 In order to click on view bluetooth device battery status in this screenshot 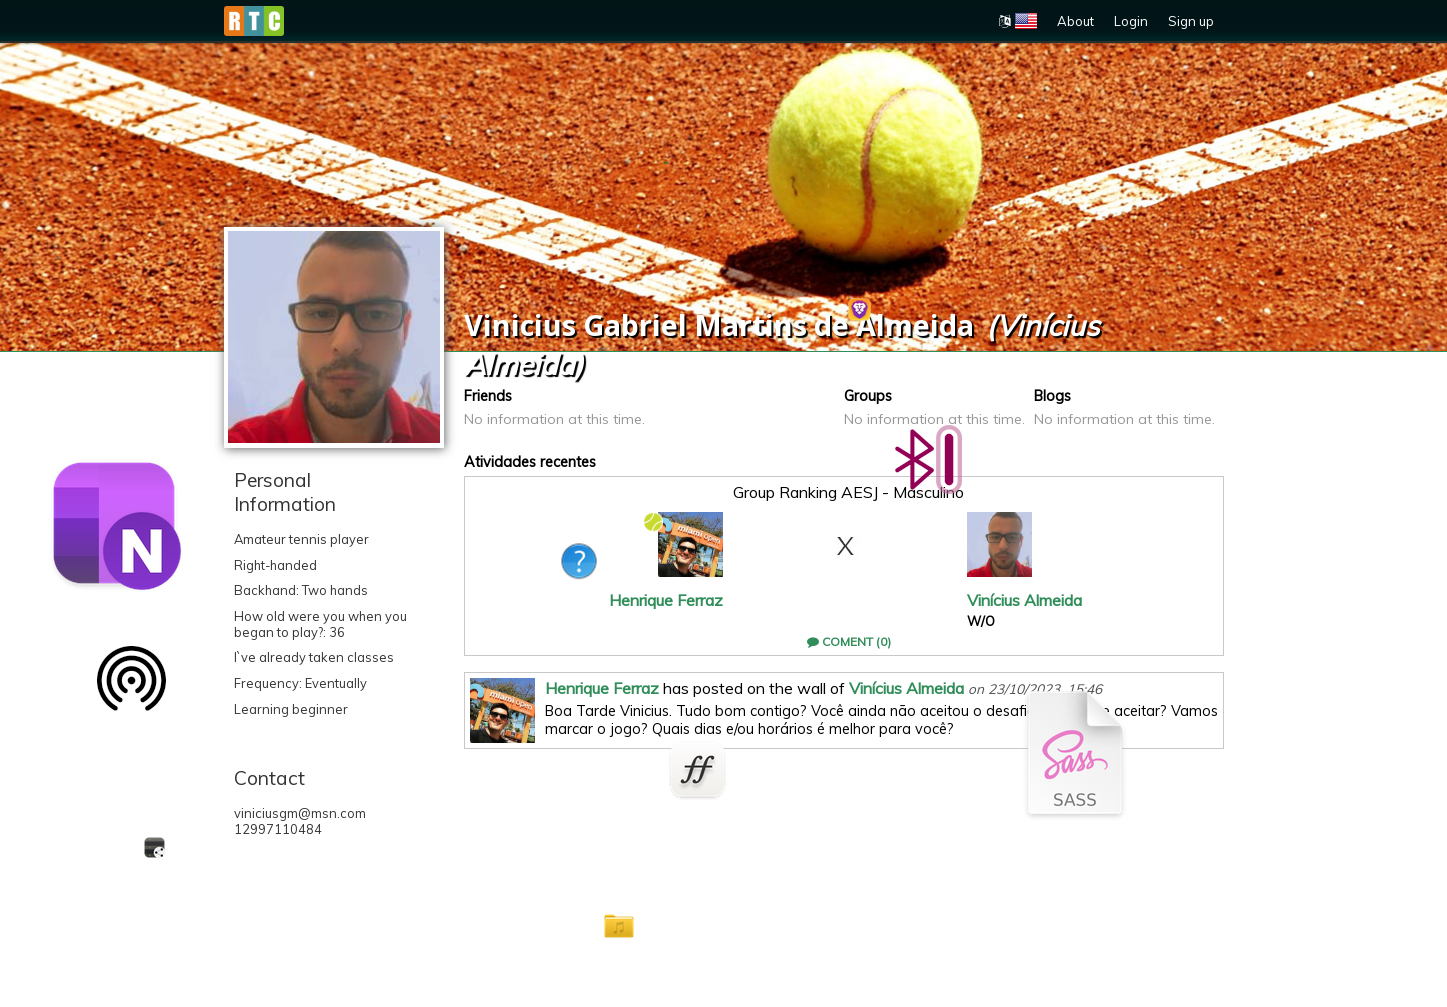, I will do `click(927, 459)`.